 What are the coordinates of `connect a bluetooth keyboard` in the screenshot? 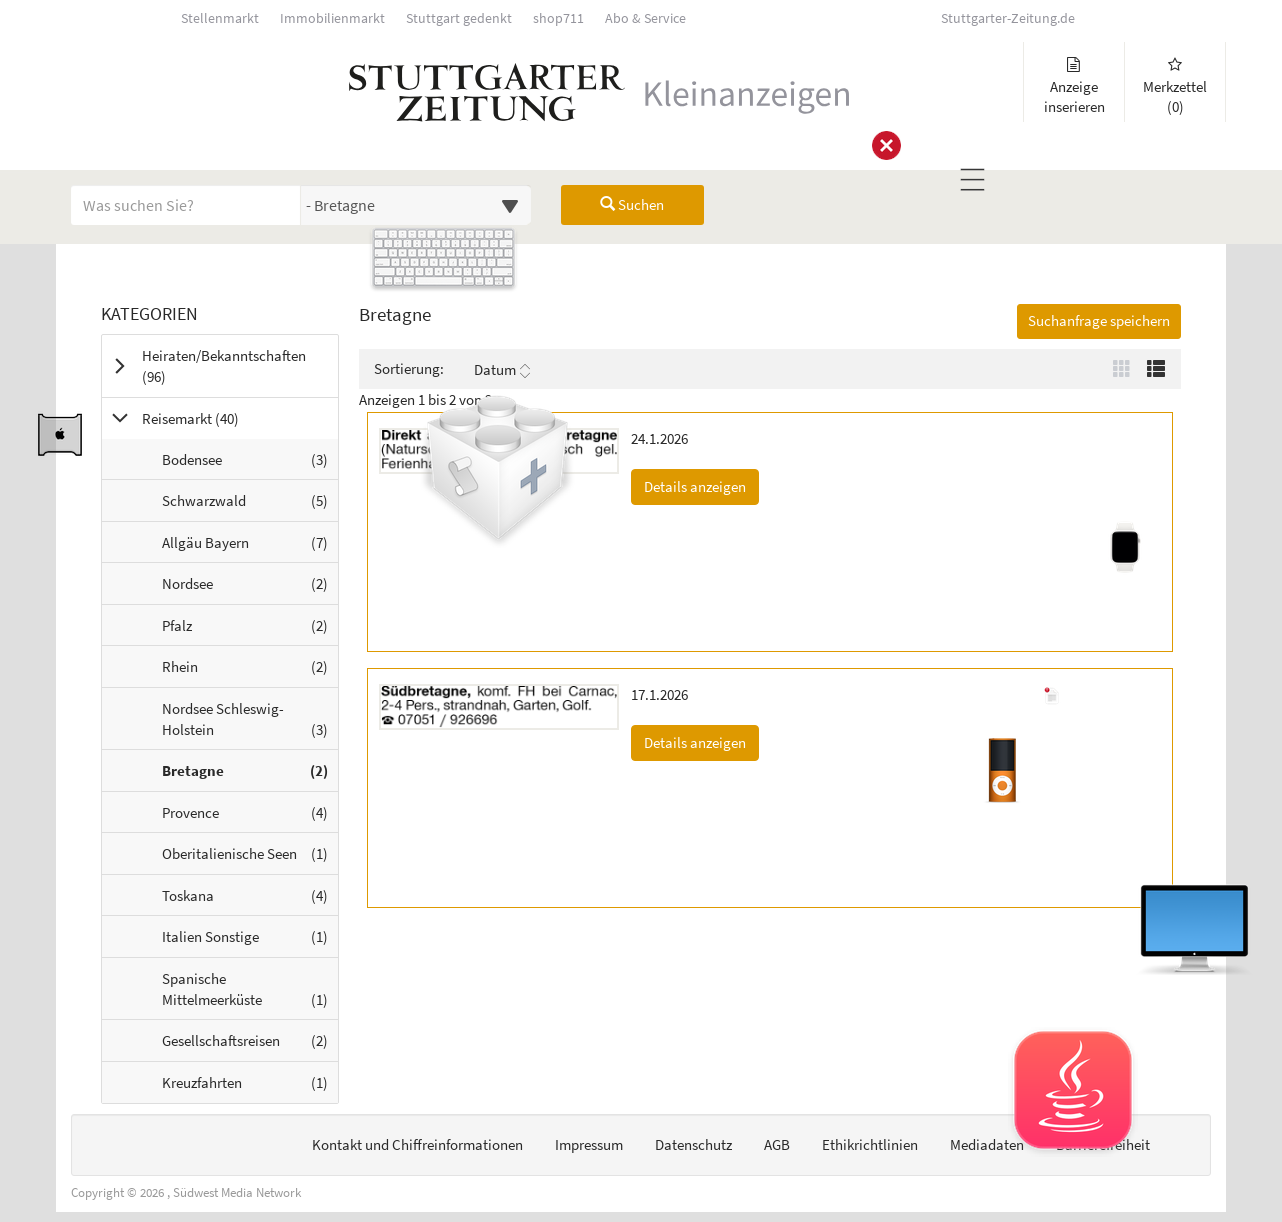 It's located at (443, 257).